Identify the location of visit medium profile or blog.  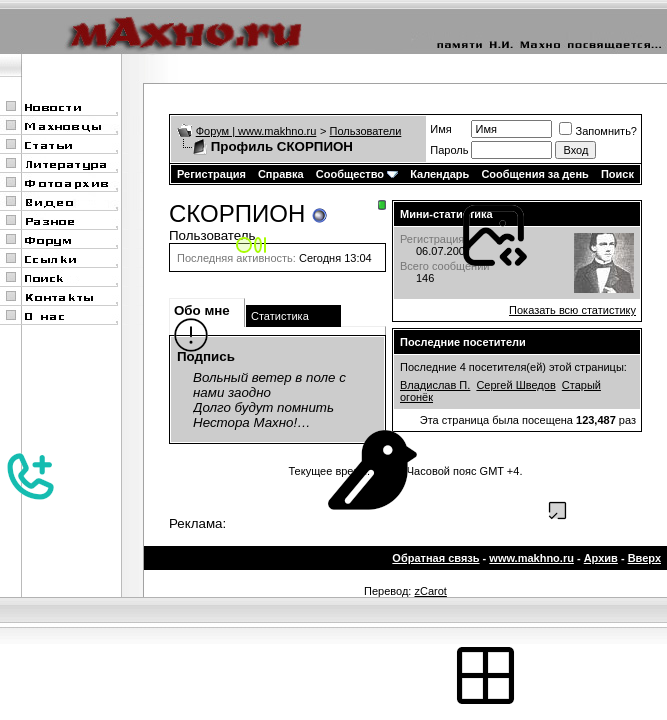
(251, 245).